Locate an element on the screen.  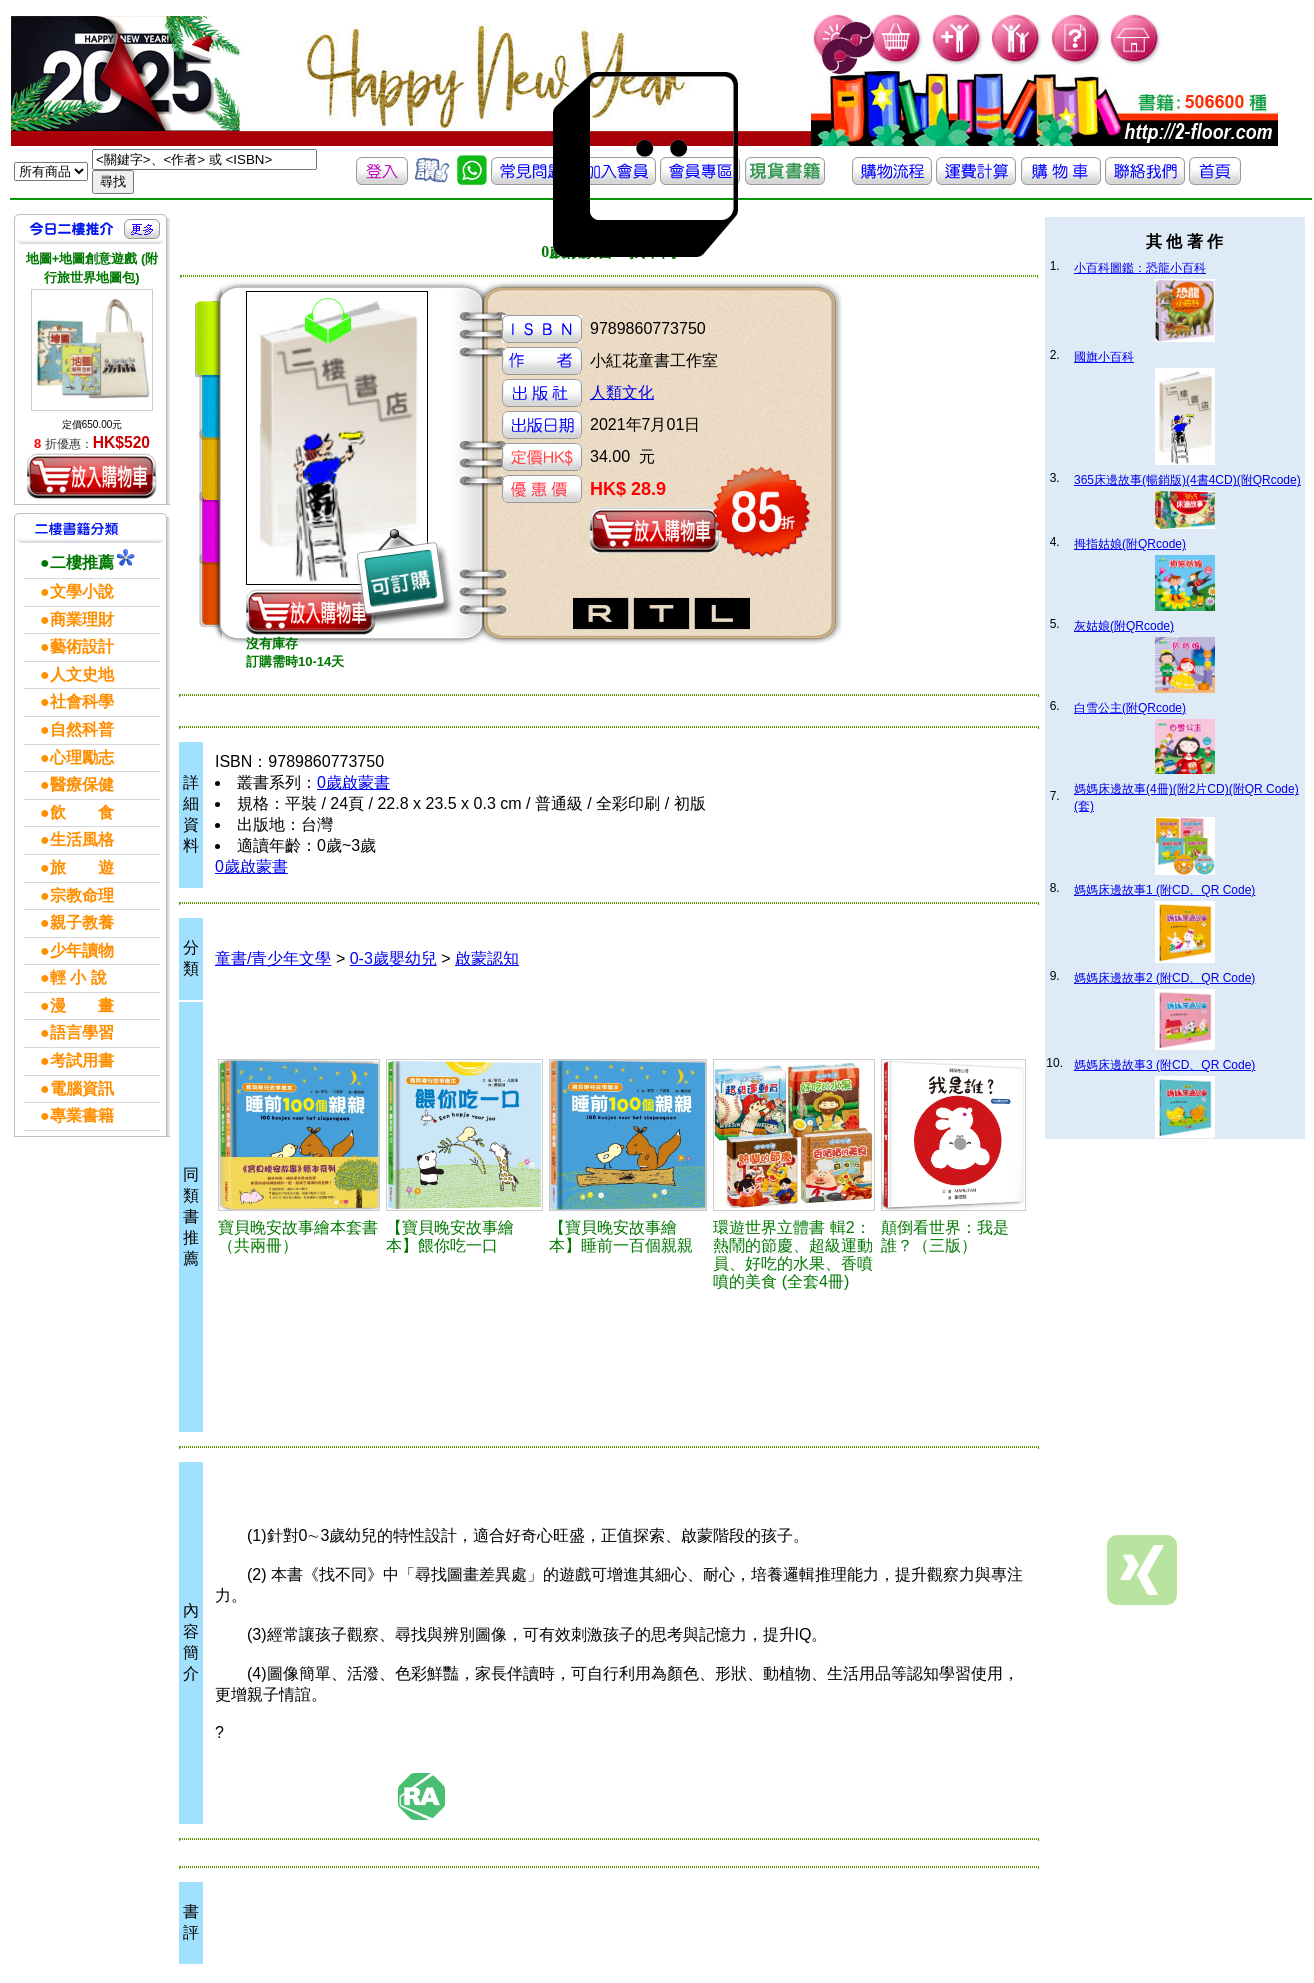
open Roundcube webmail client is located at coordinates (328, 321).